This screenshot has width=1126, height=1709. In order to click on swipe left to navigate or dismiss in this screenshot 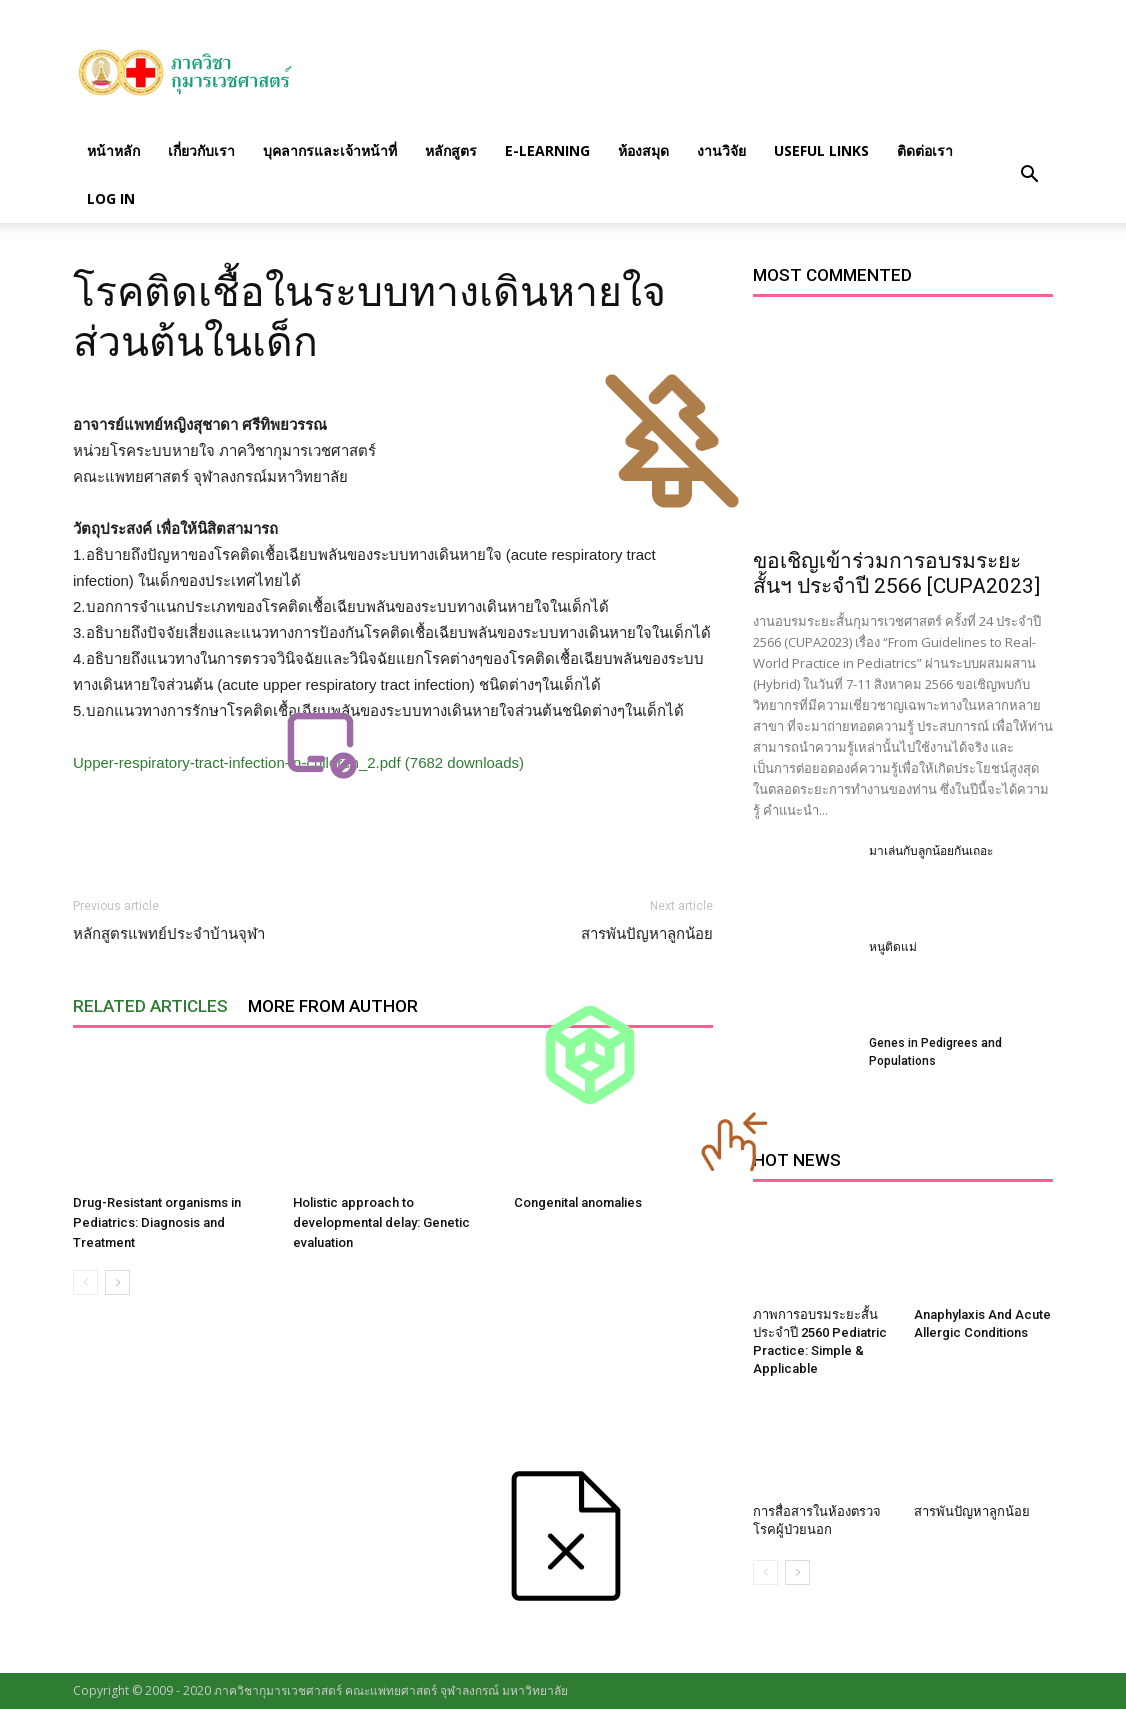, I will do `click(731, 1144)`.